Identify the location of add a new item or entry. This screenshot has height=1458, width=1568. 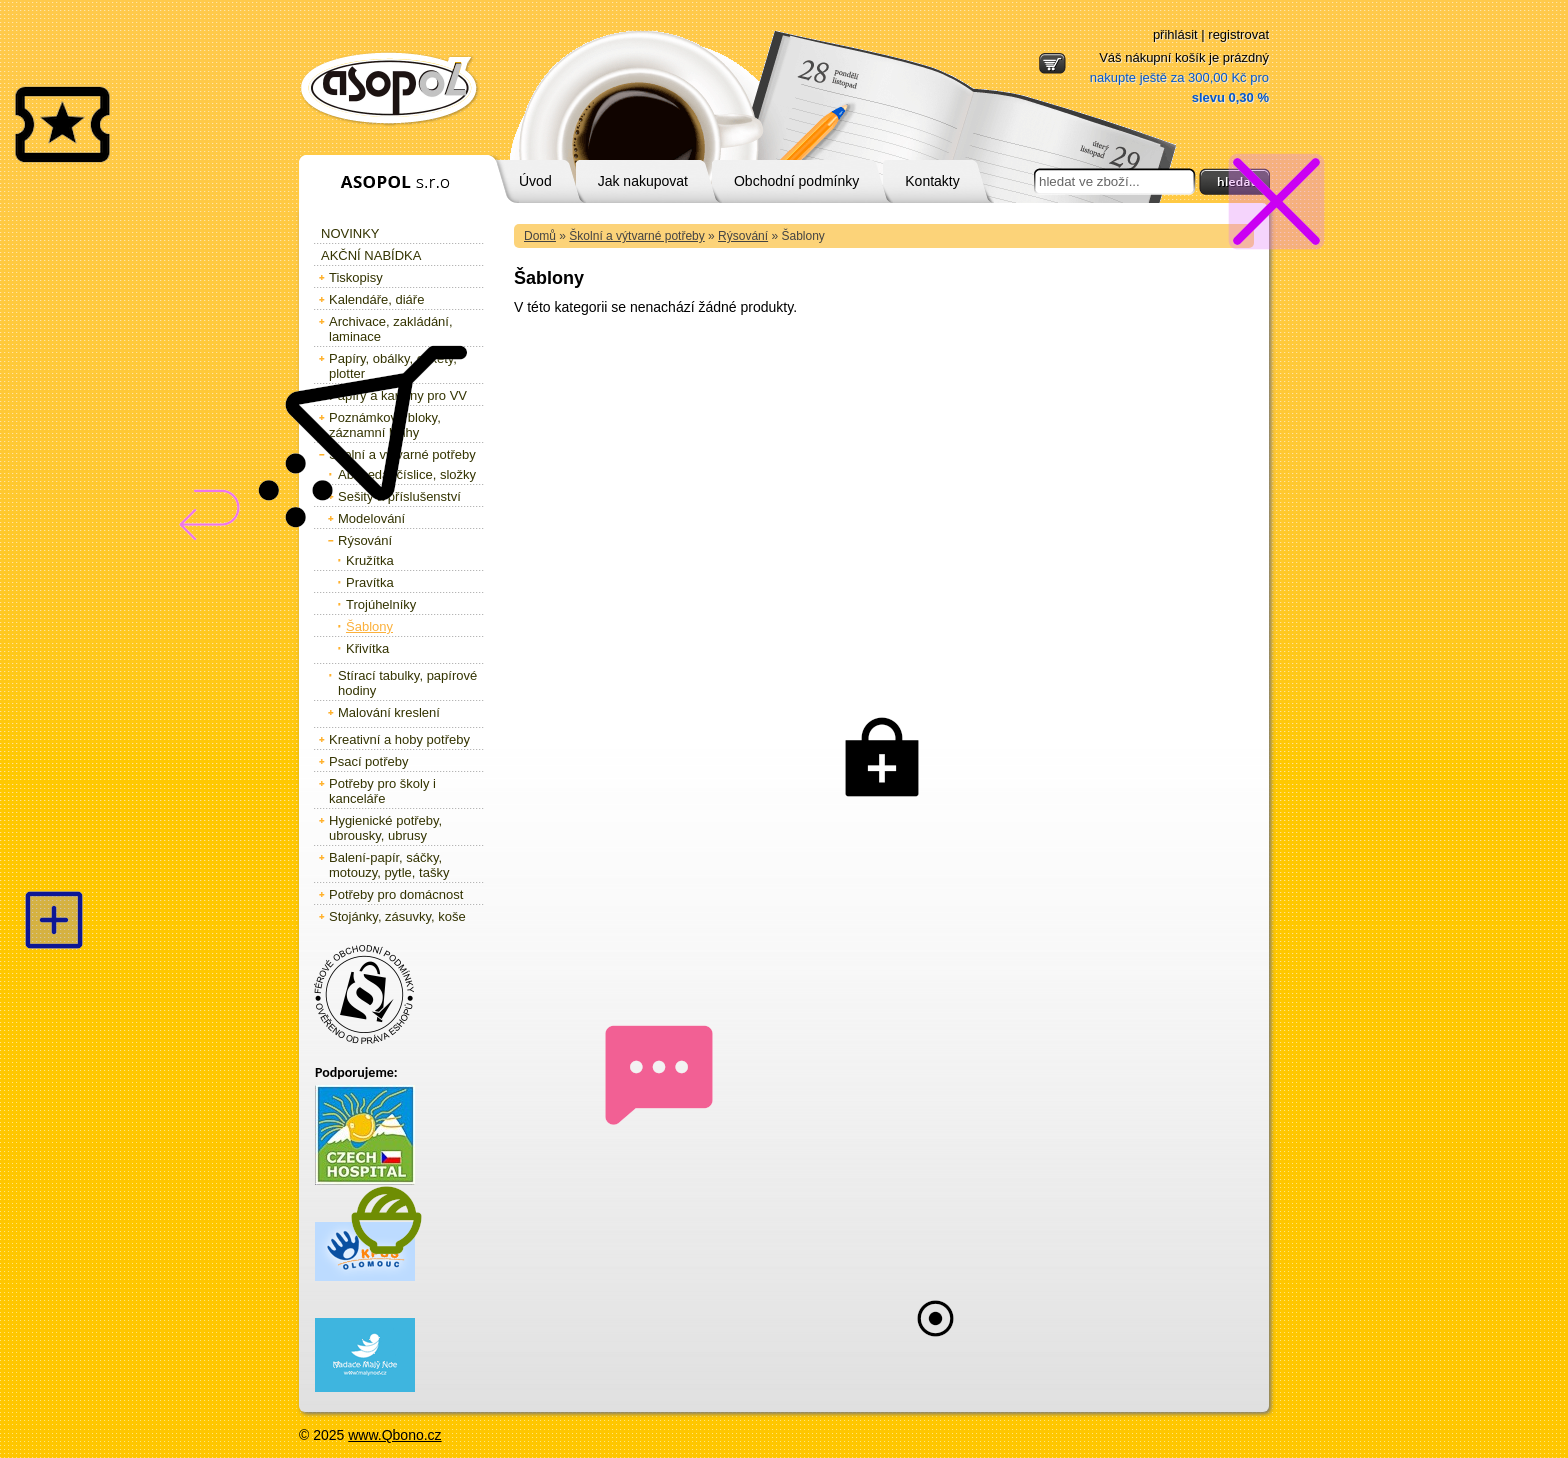
(54, 920).